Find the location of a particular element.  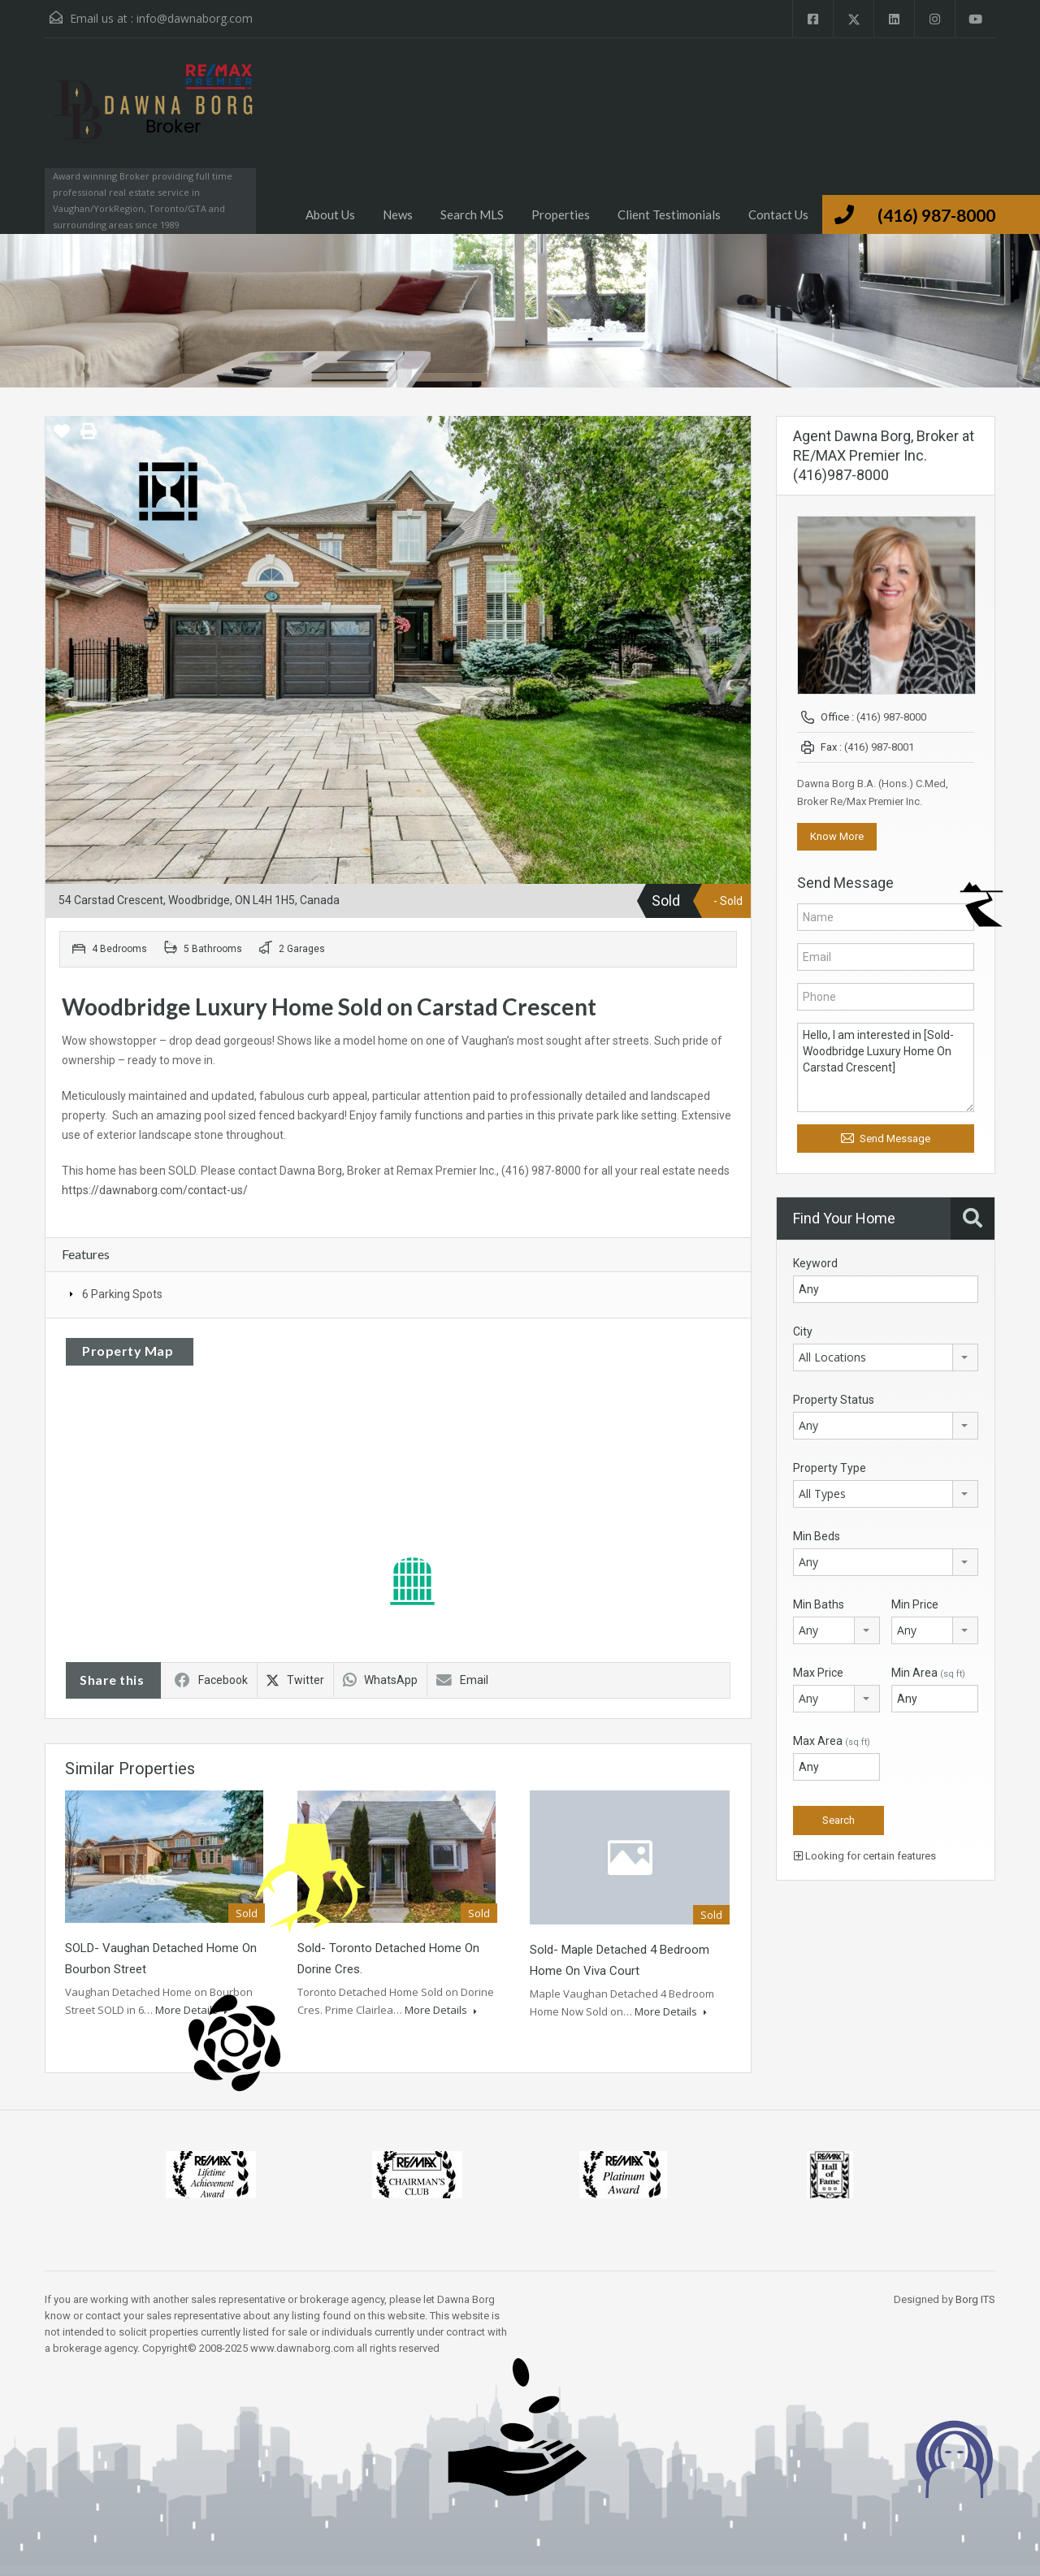

indicates suspicious activity detected is located at coordinates (954, 2459).